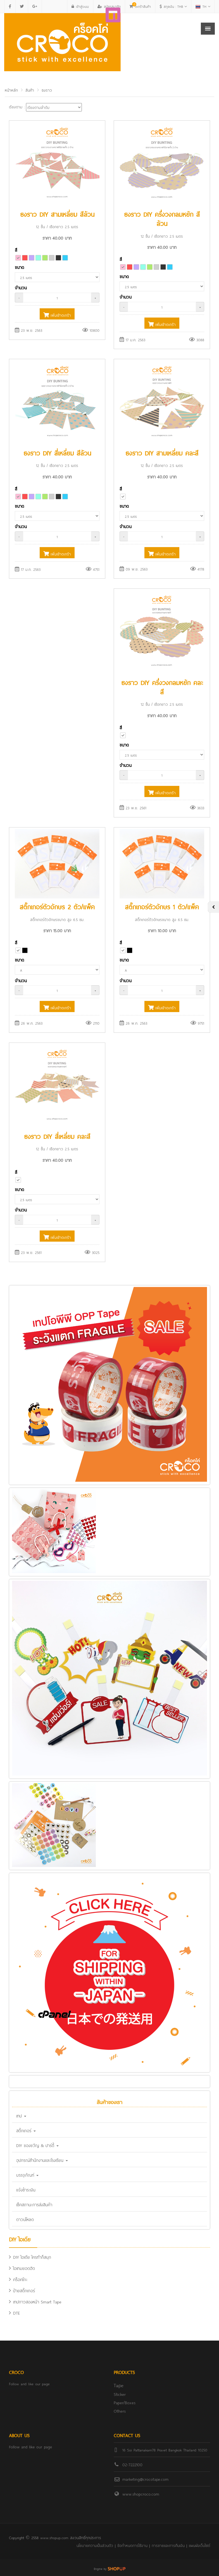  Describe the element at coordinates (54, 2014) in the screenshot. I see `access cPanel web hosting control panel` at that location.